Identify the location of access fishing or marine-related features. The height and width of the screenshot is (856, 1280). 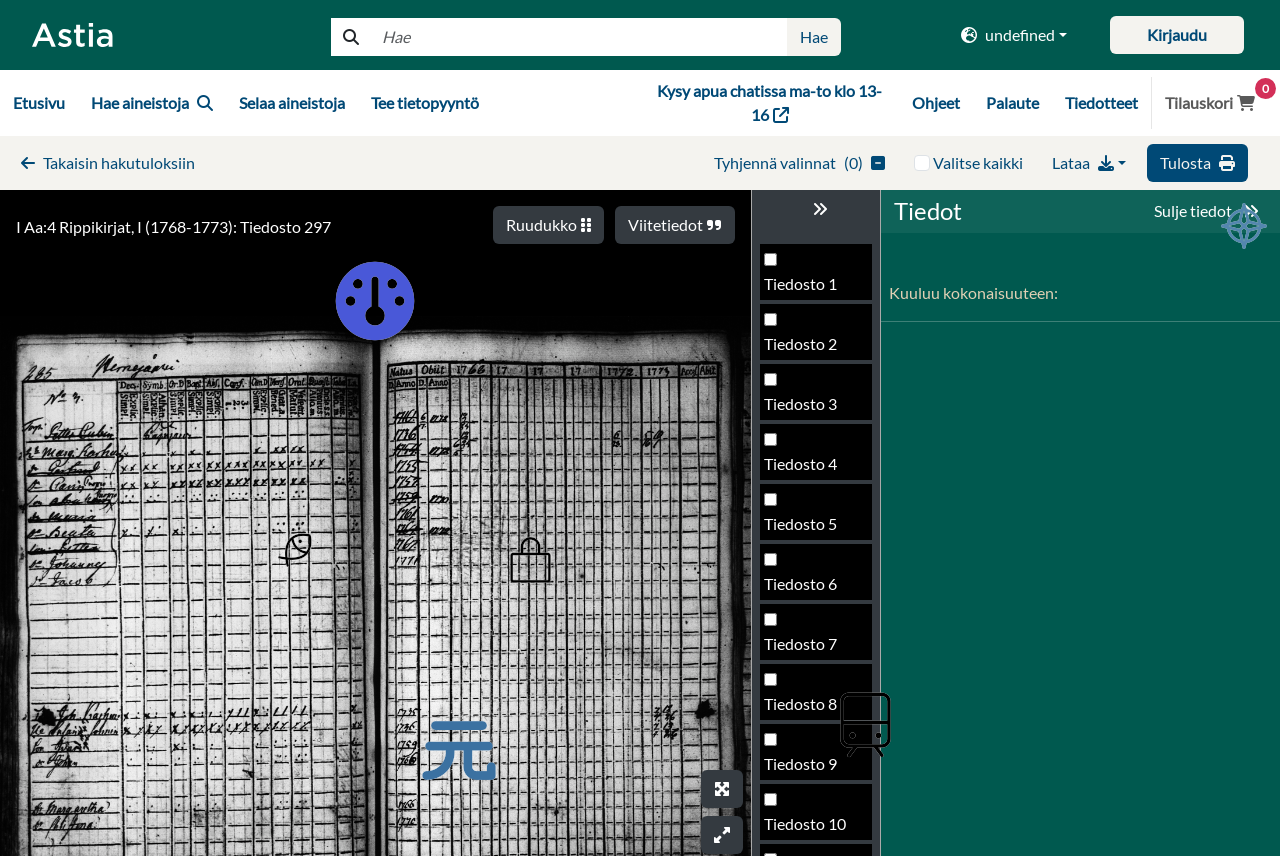
(296, 549).